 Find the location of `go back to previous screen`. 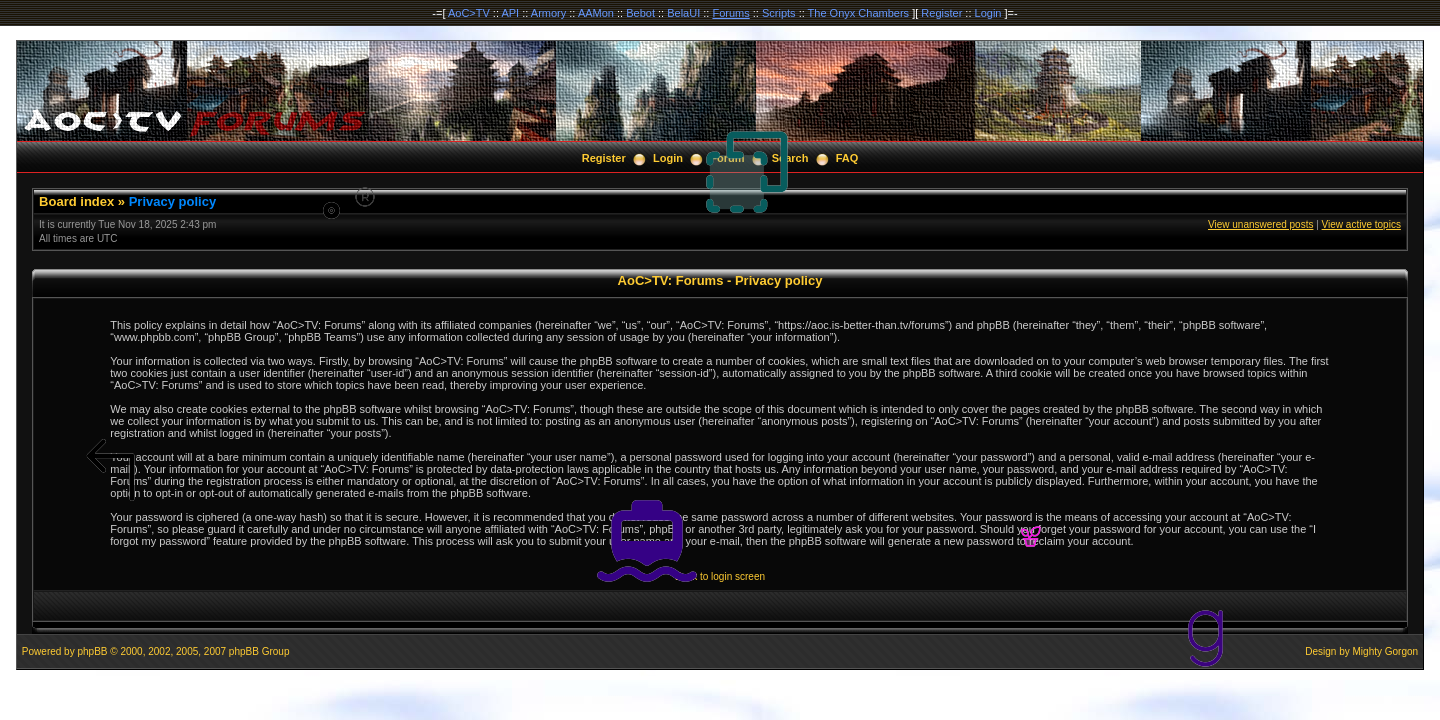

go back to previous screen is located at coordinates (113, 470).